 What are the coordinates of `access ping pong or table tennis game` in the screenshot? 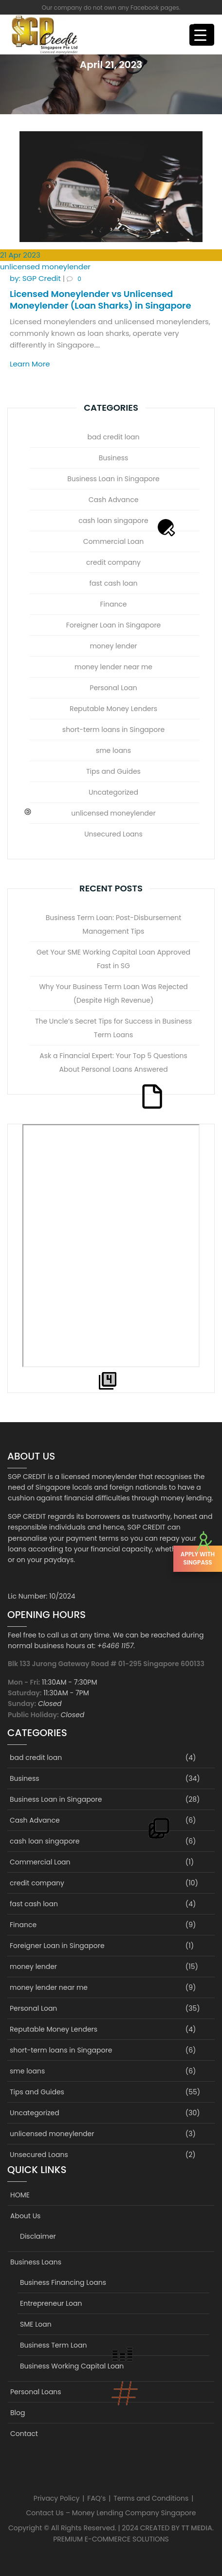 It's located at (166, 527).